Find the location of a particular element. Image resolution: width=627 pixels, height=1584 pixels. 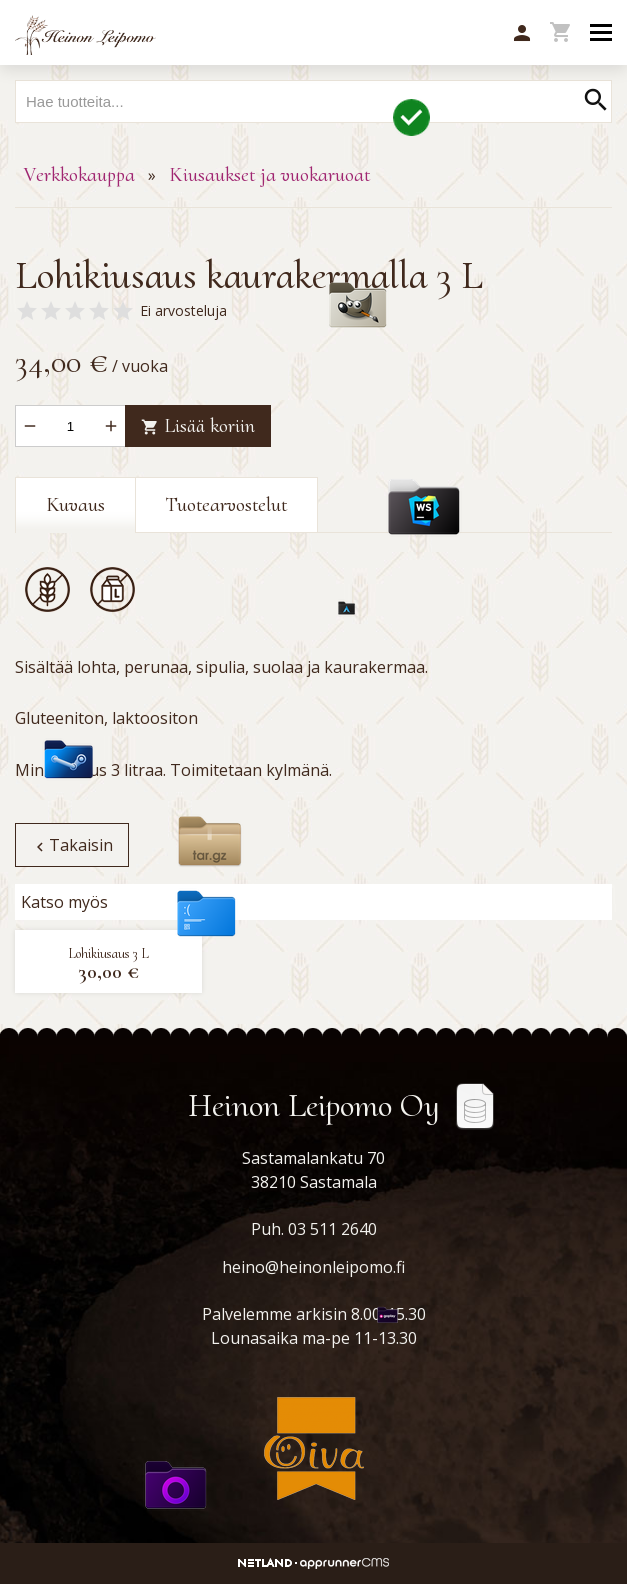

open webstorm project folder is located at coordinates (423, 508).